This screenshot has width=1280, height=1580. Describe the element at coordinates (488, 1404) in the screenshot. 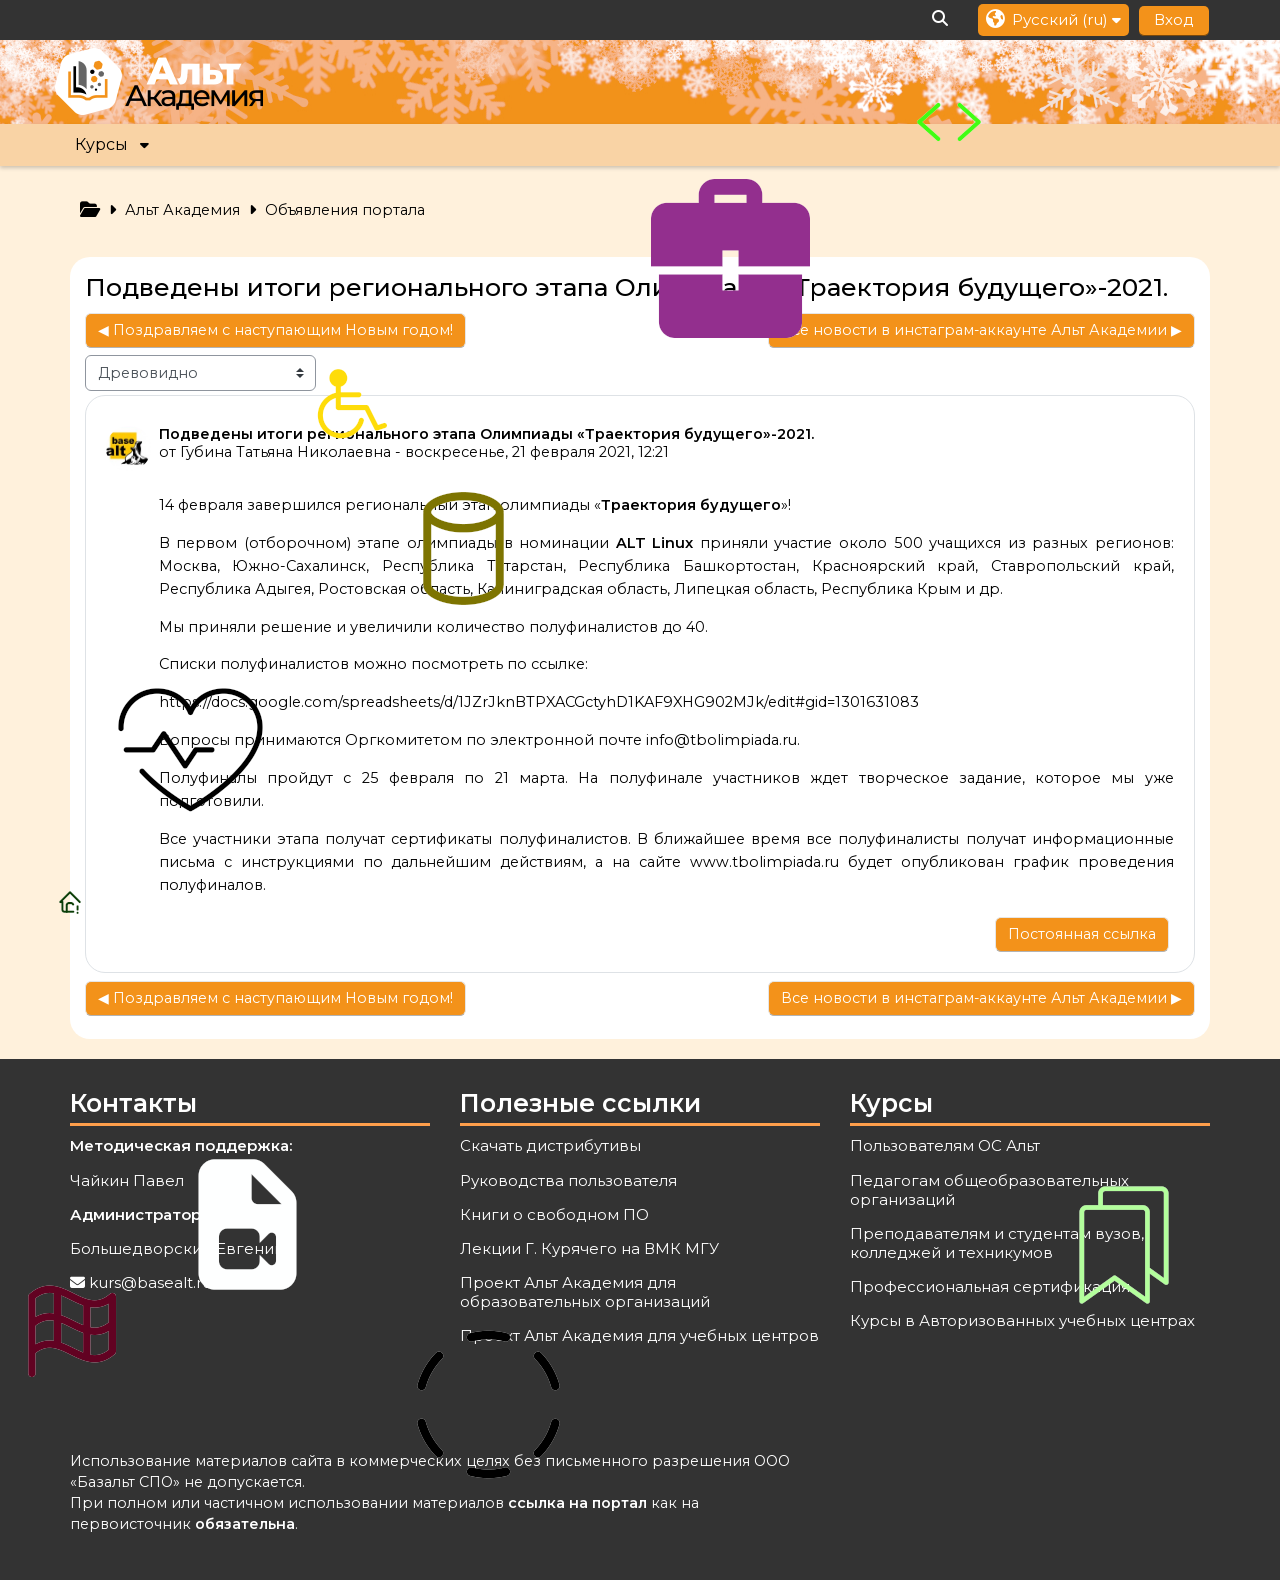

I see `indicates loading or processing in progress` at that location.